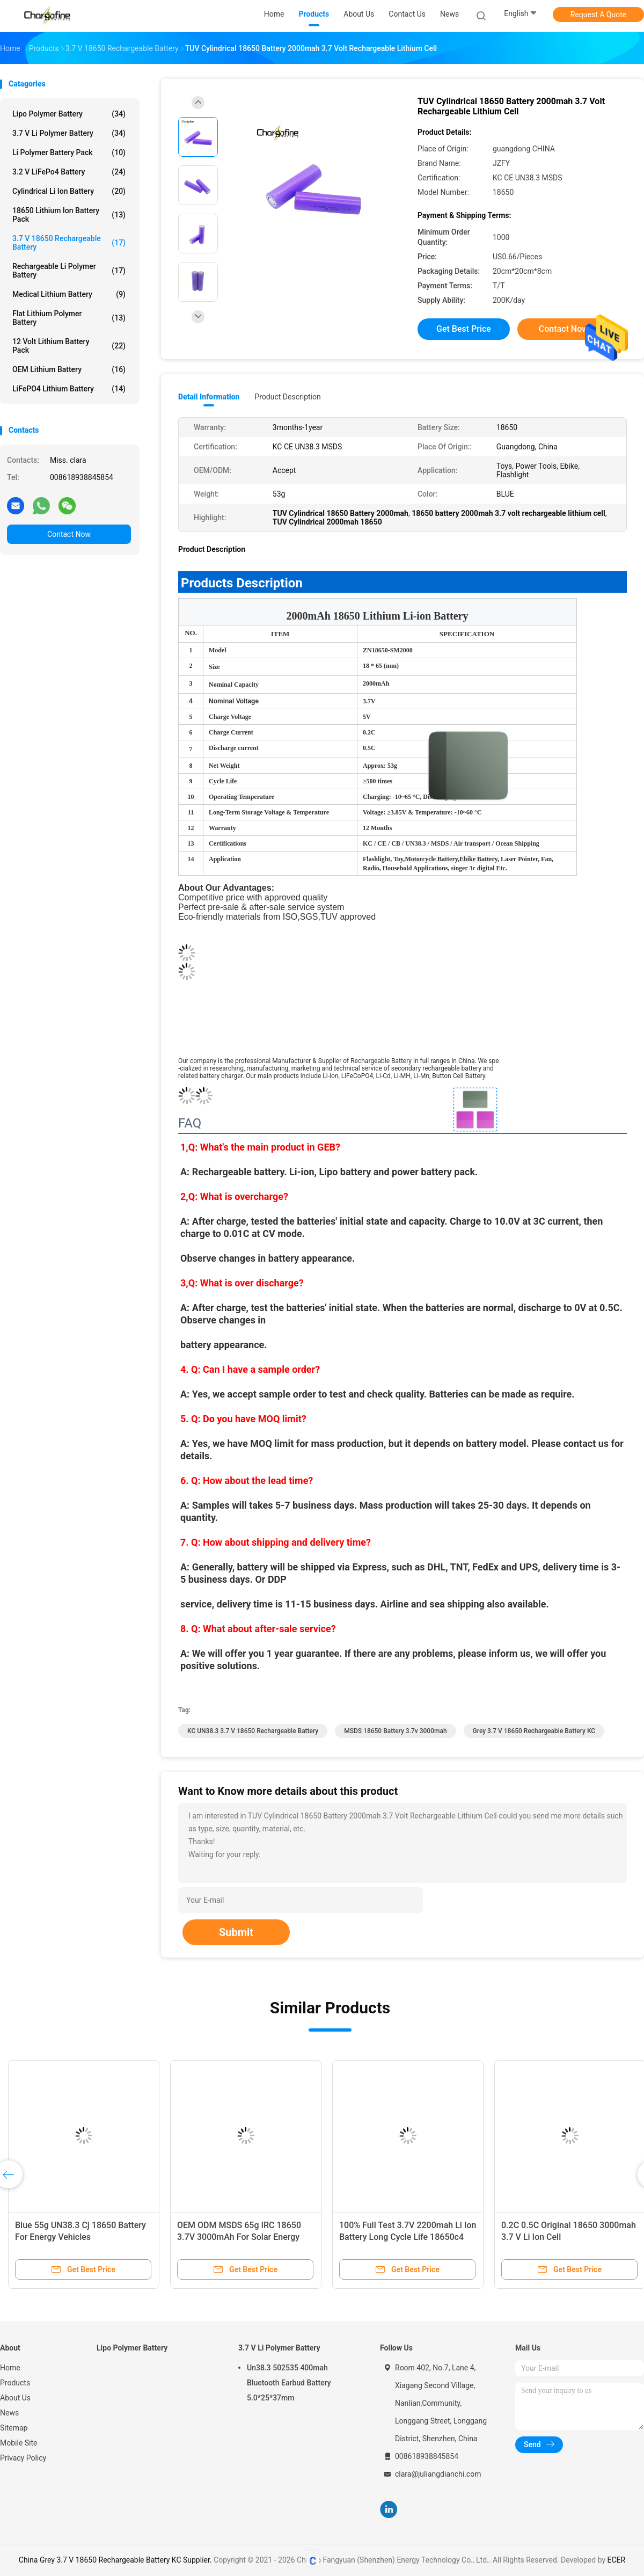  I want to click on access your desktop folder, so click(468, 762).